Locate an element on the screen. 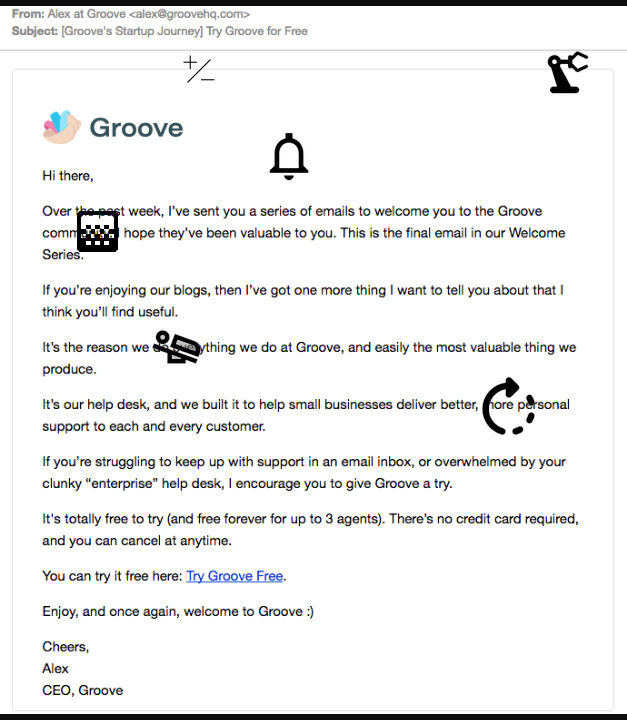 The height and width of the screenshot is (720, 627). view notifications is located at coordinates (289, 156).